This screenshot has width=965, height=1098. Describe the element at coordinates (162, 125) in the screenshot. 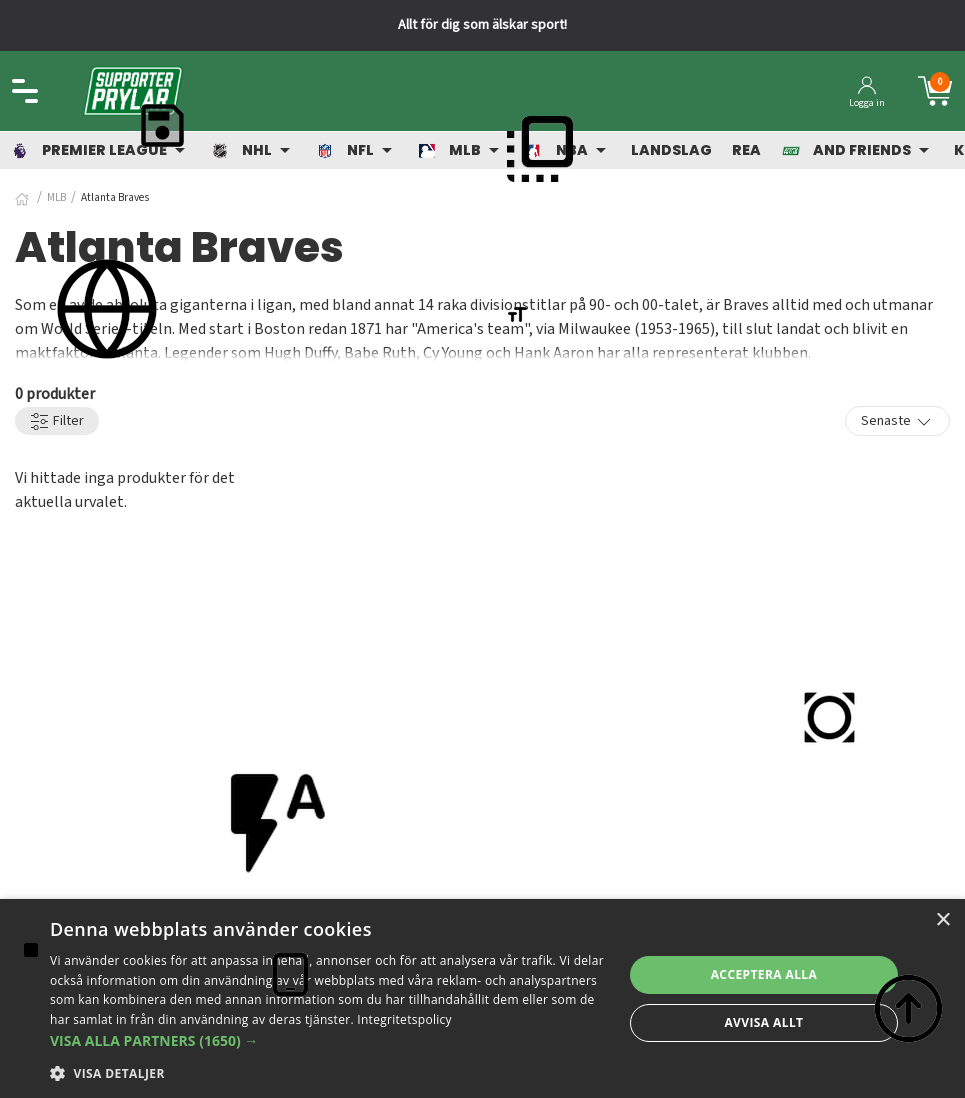

I see `save current file or document` at that location.